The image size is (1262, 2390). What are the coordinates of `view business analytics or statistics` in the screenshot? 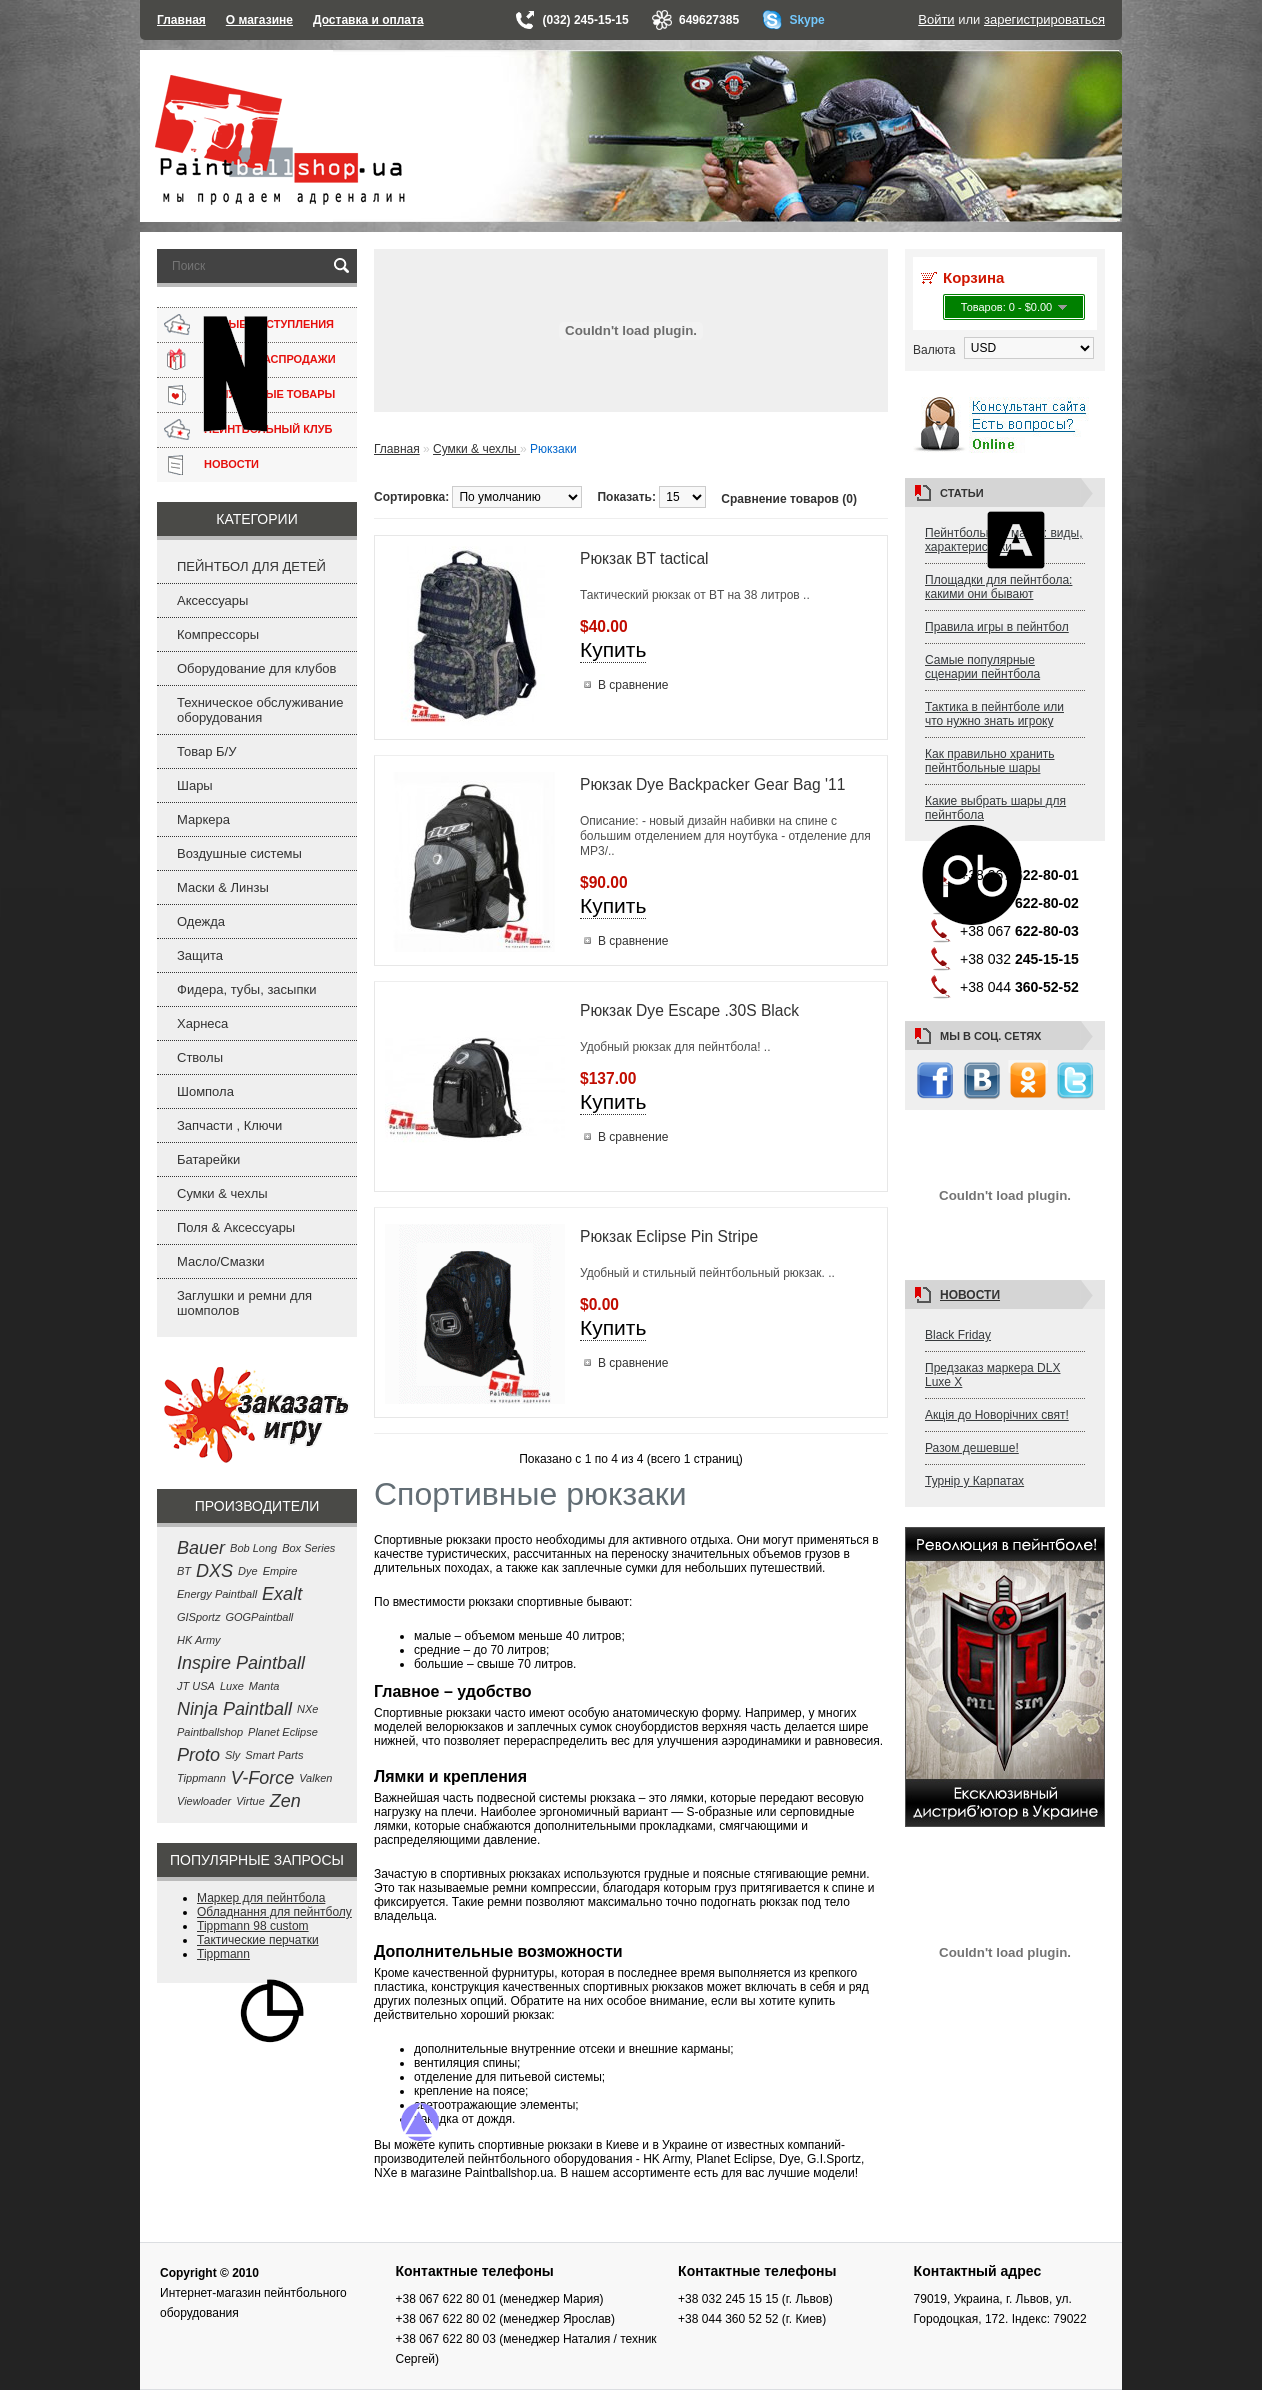 It's located at (270, 2013).